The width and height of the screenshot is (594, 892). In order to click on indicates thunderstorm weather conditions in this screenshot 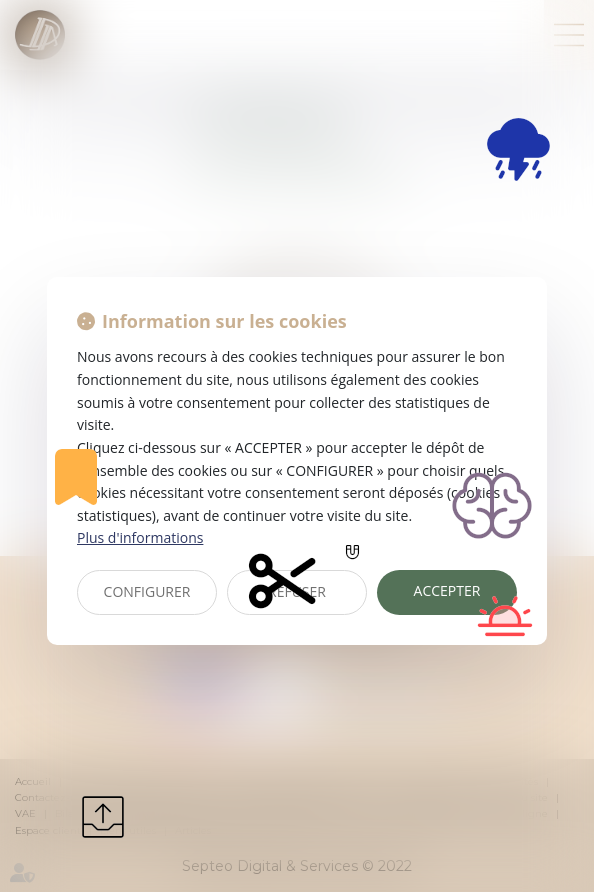, I will do `click(518, 149)`.